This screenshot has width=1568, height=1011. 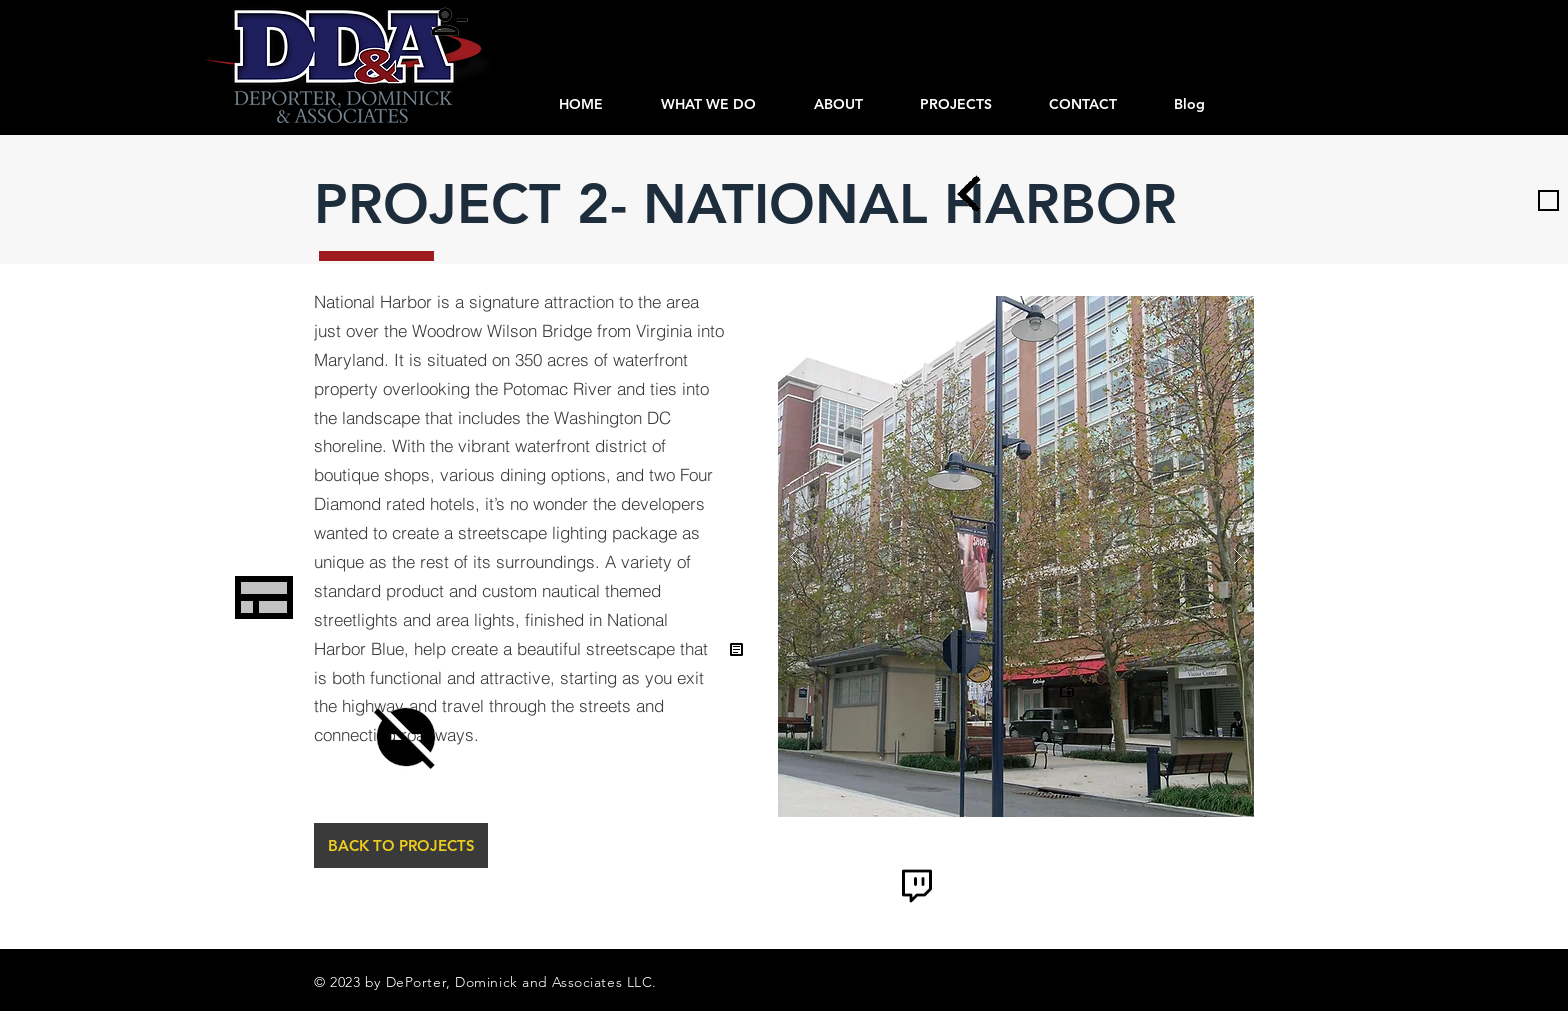 I want to click on select a square crop ratio for an image, so click(x=1548, y=200).